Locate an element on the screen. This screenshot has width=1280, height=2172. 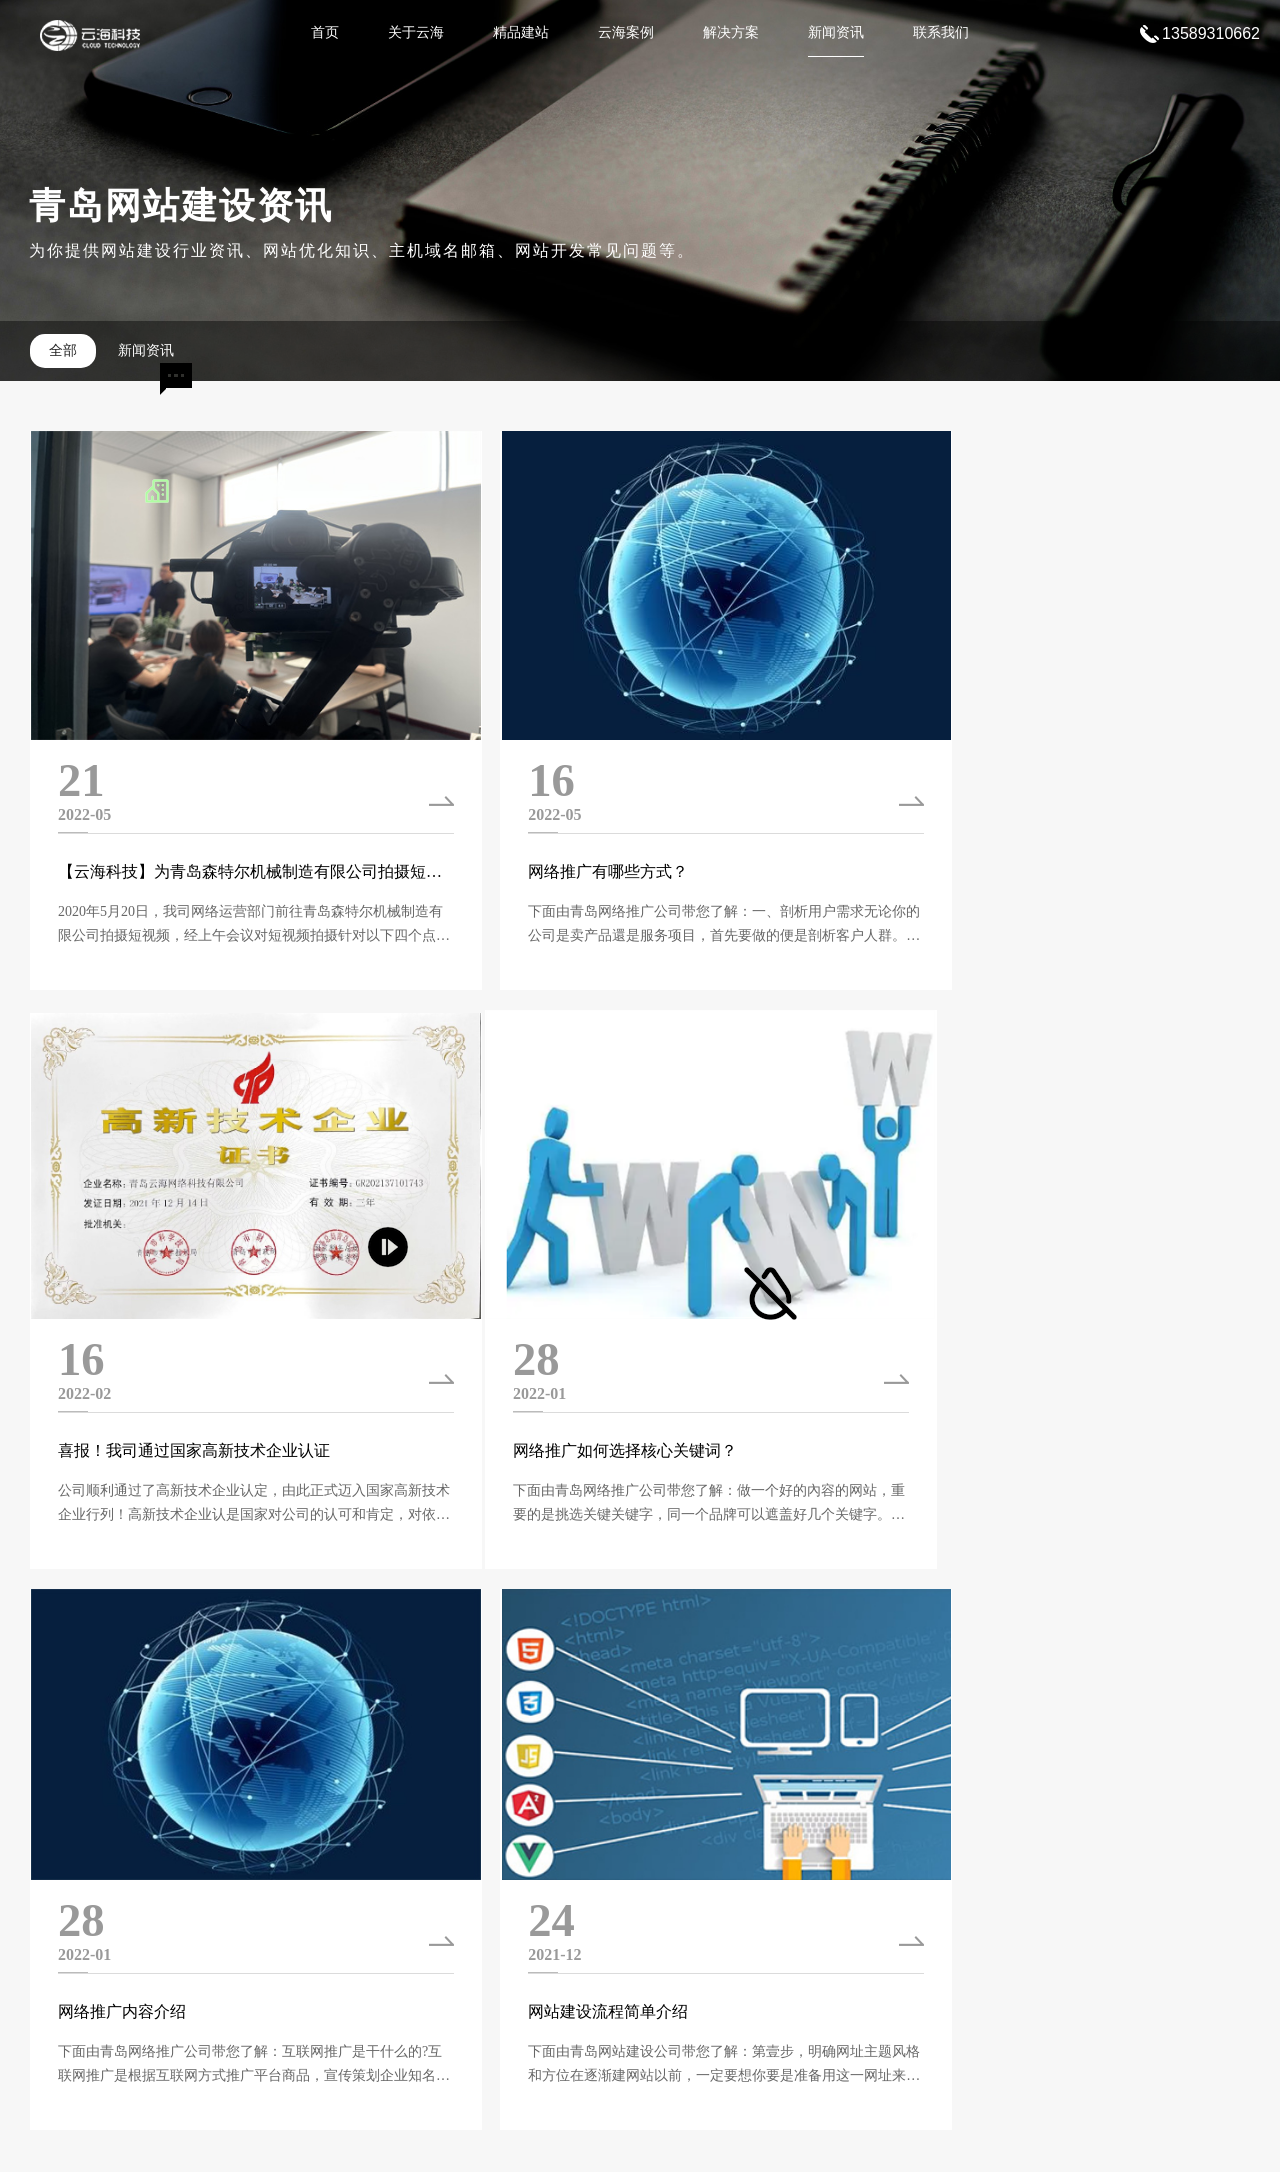
view community or residential buildings is located at coordinates (157, 491).